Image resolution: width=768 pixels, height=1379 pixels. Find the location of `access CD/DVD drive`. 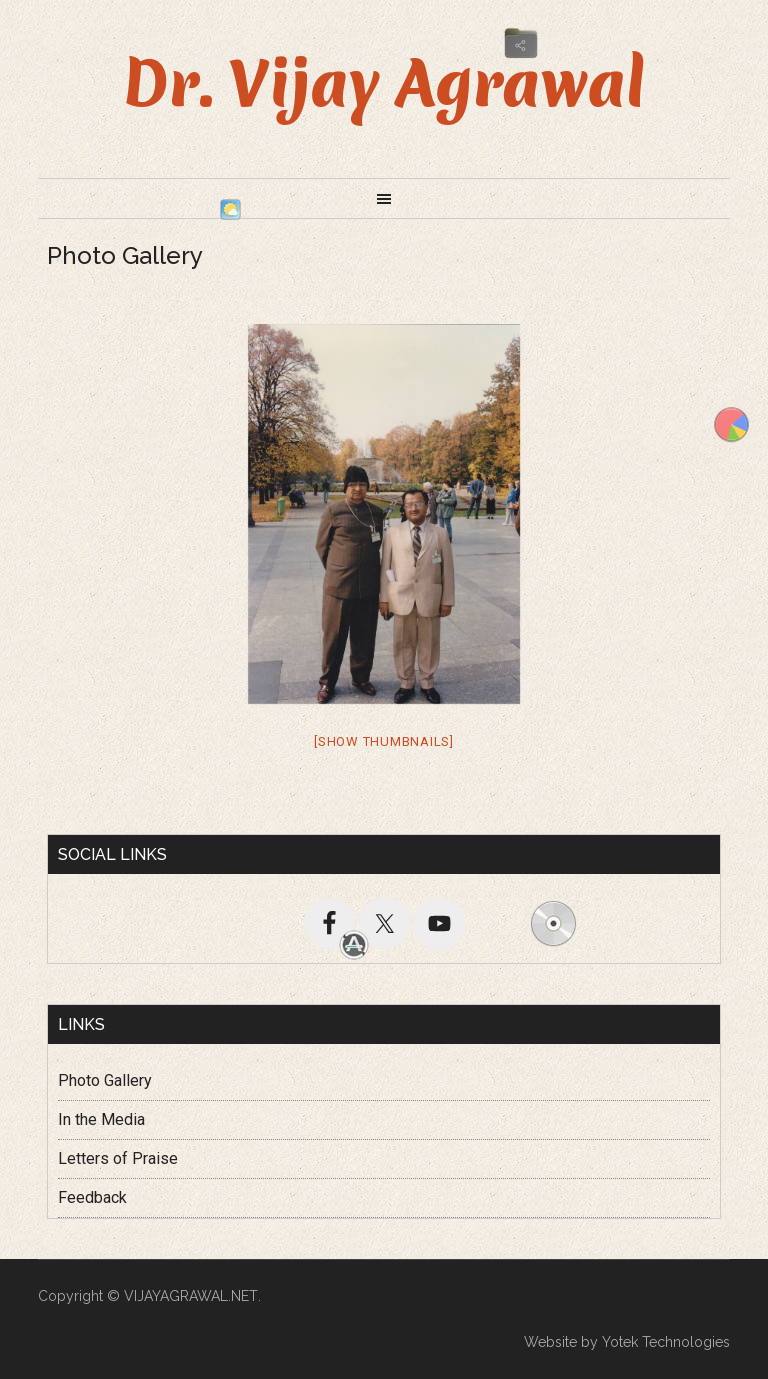

access CD/DVD drive is located at coordinates (553, 923).